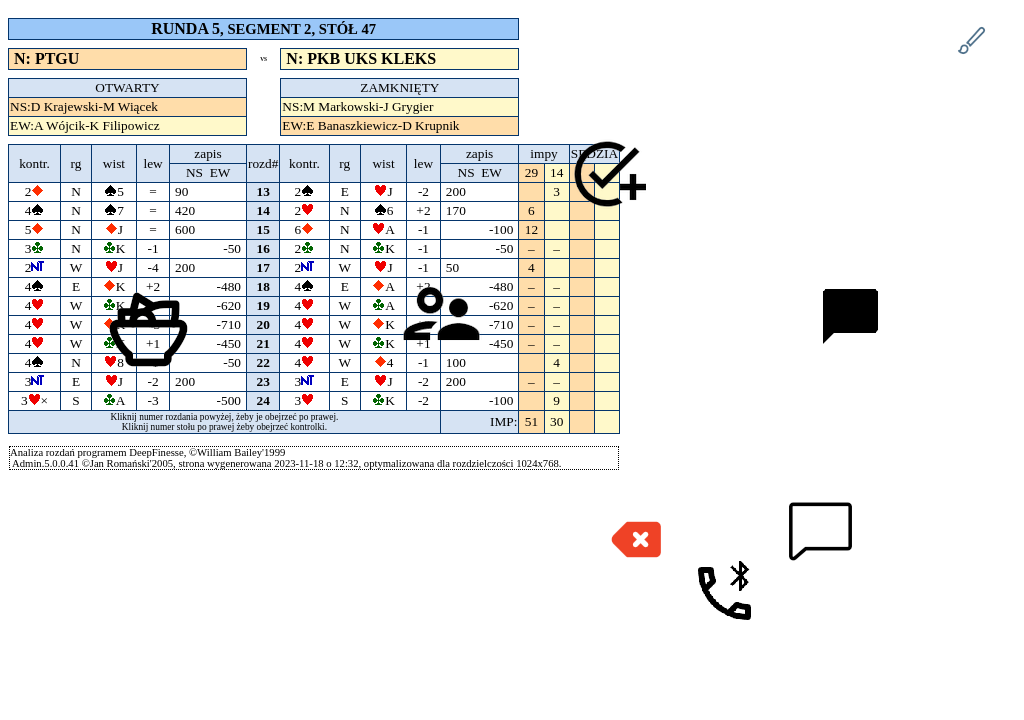 The height and width of the screenshot is (720, 1024). Describe the element at coordinates (635, 539) in the screenshot. I see `delete the previous character` at that location.